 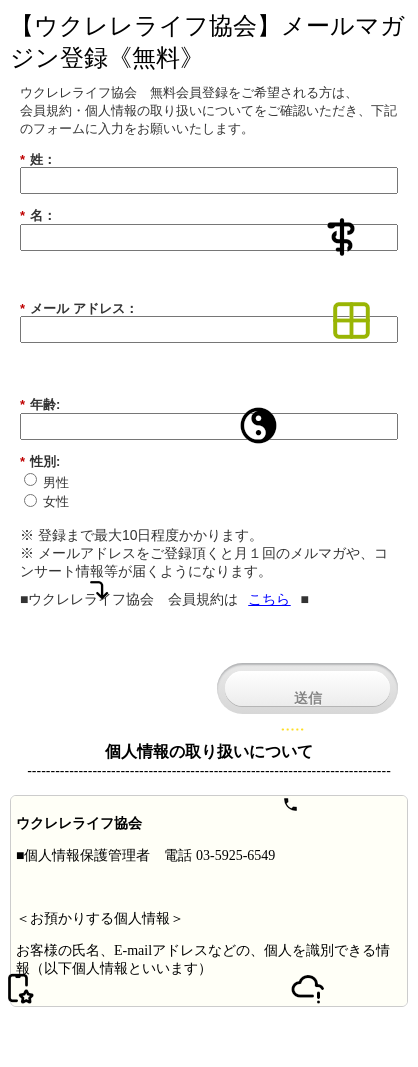 What do you see at coordinates (292, 729) in the screenshot?
I see `indicates a divider or separator between content sections` at bounding box center [292, 729].